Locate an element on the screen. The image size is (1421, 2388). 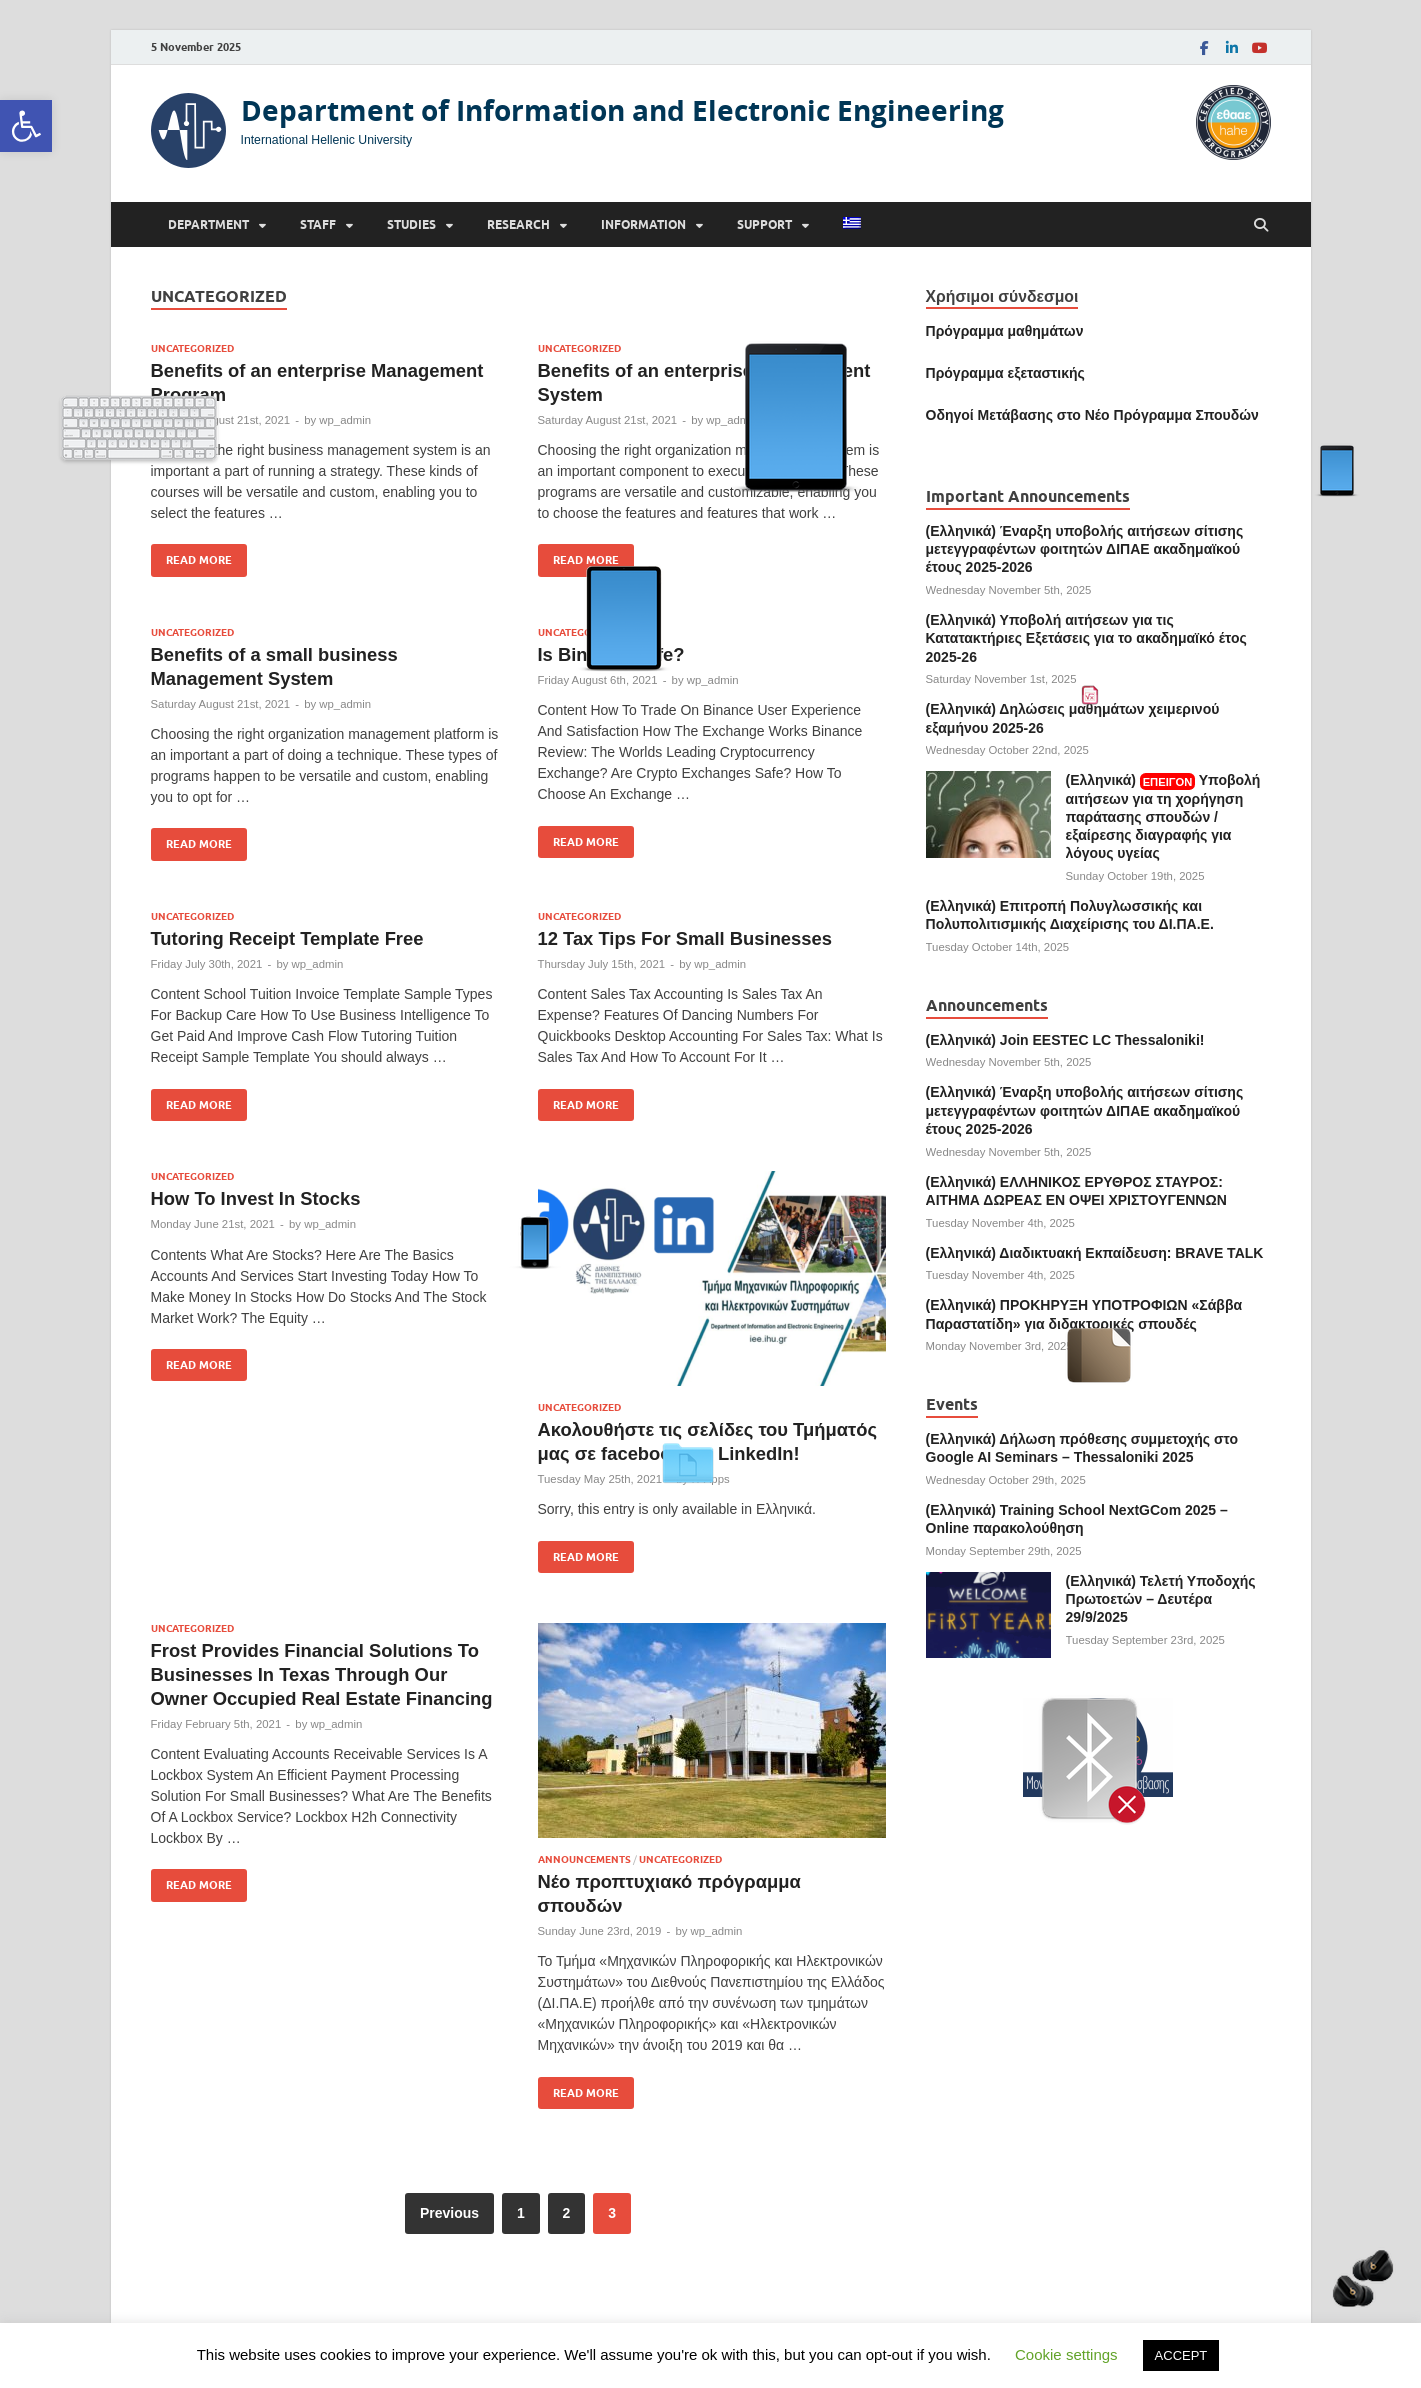
view or manage connected iPad device is located at coordinates (796, 418).